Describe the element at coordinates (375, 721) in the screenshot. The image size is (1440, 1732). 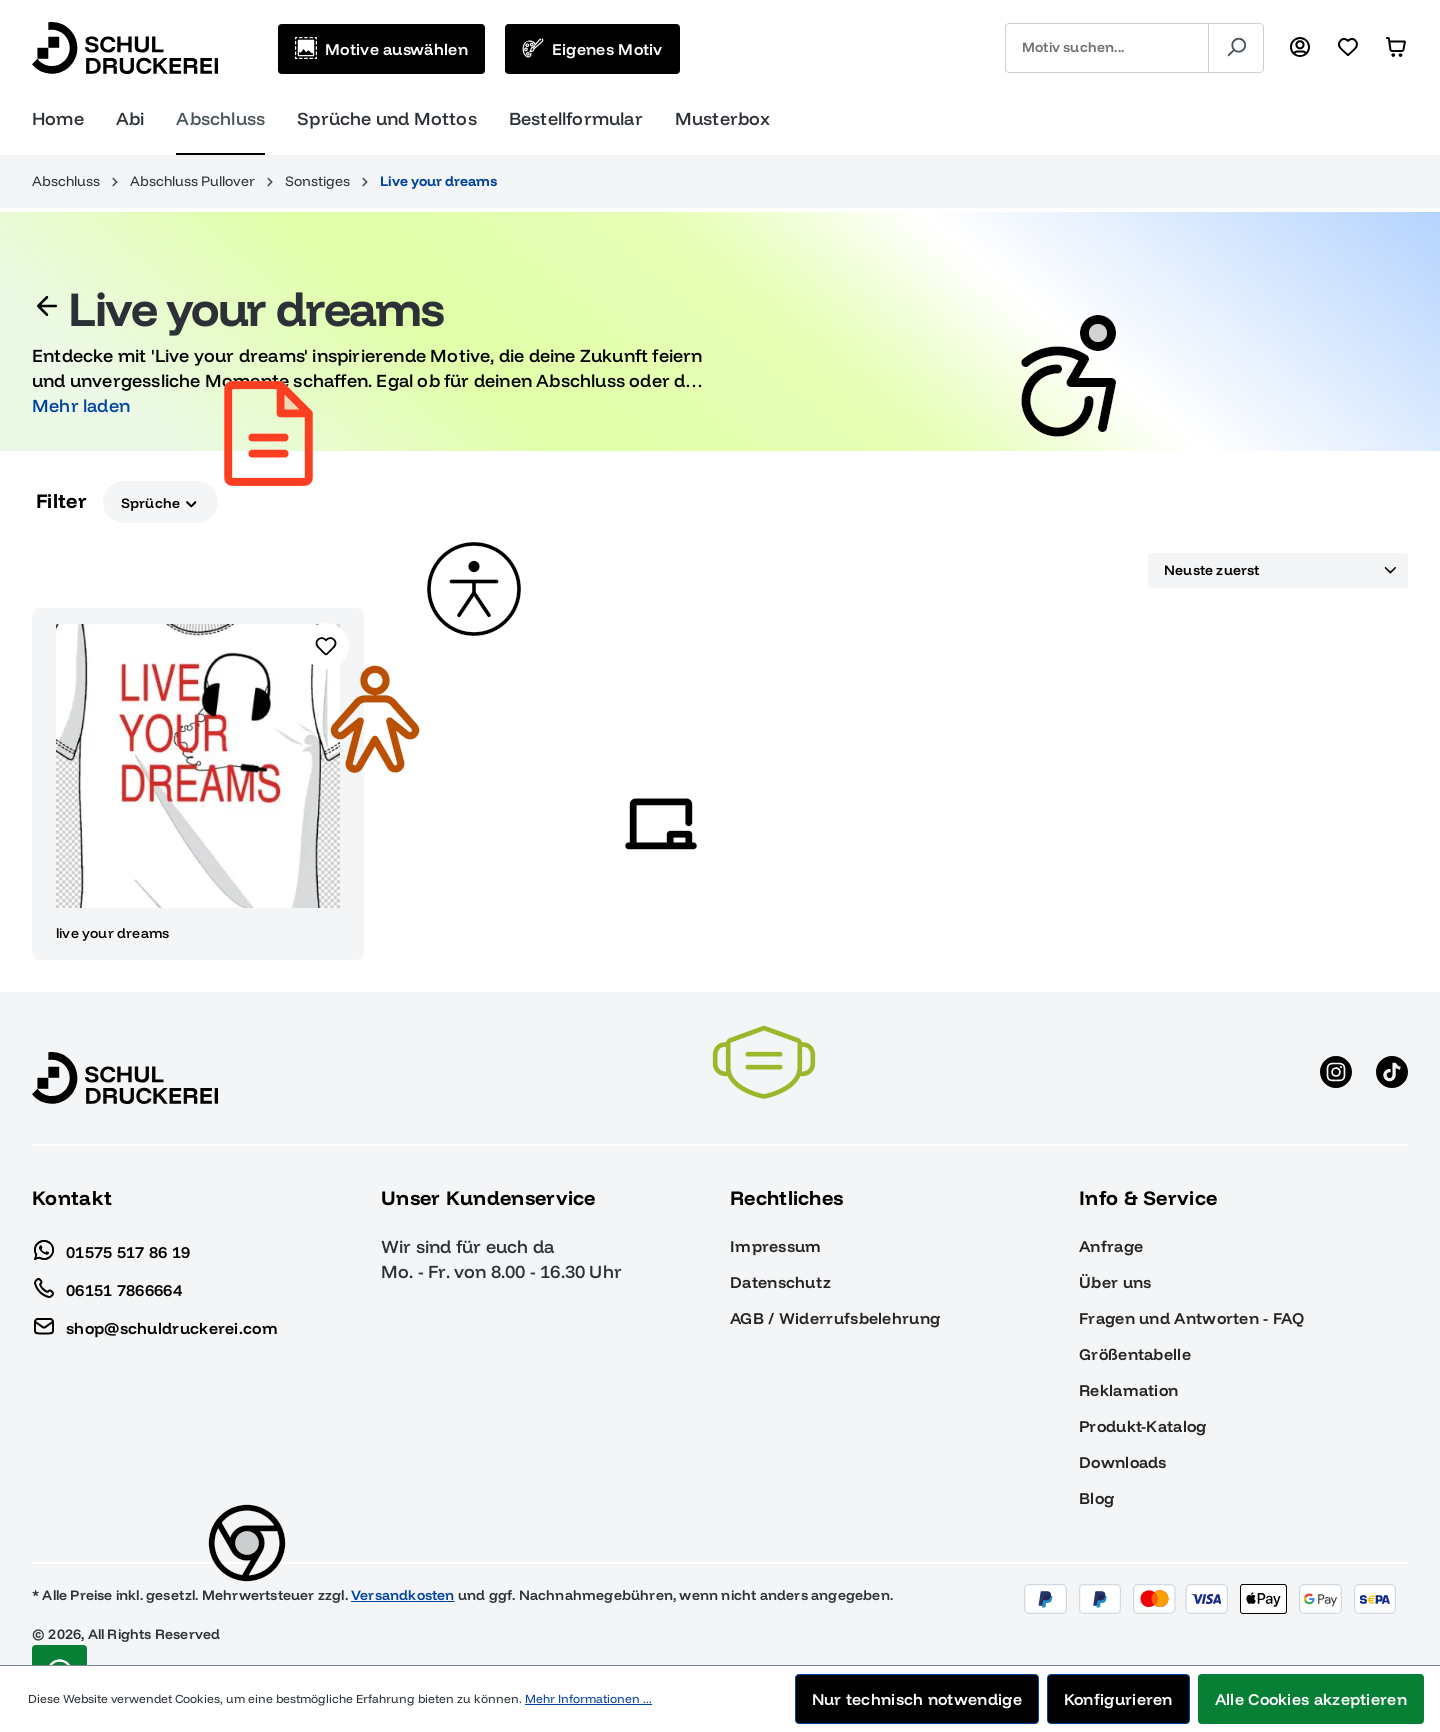
I see `view your profile` at that location.